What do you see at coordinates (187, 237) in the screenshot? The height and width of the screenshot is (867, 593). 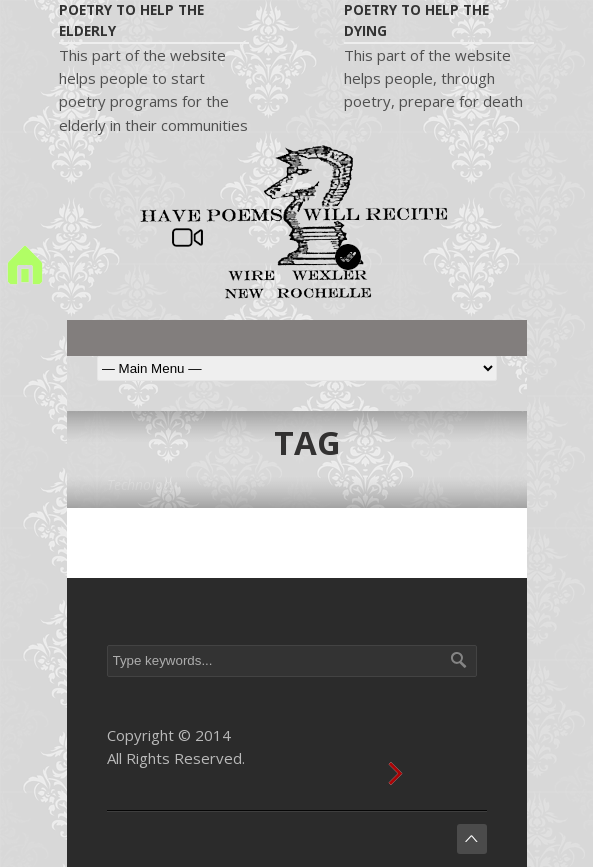 I see `start a video call` at bounding box center [187, 237].